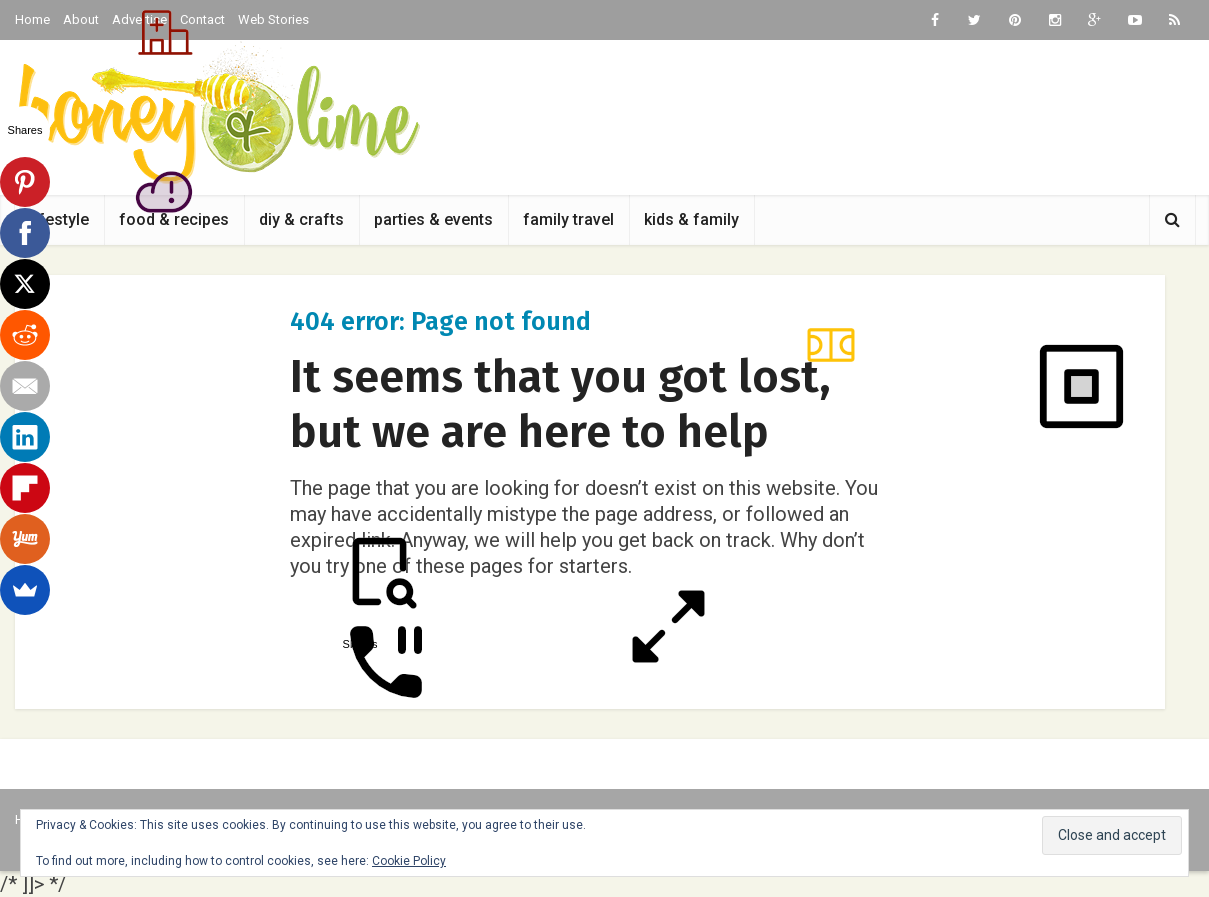 The height and width of the screenshot is (897, 1209). What do you see at coordinates (164, 192) in the screenshot?
I see `cloud storage warning or issue detected` at bounding box center [164, 192].